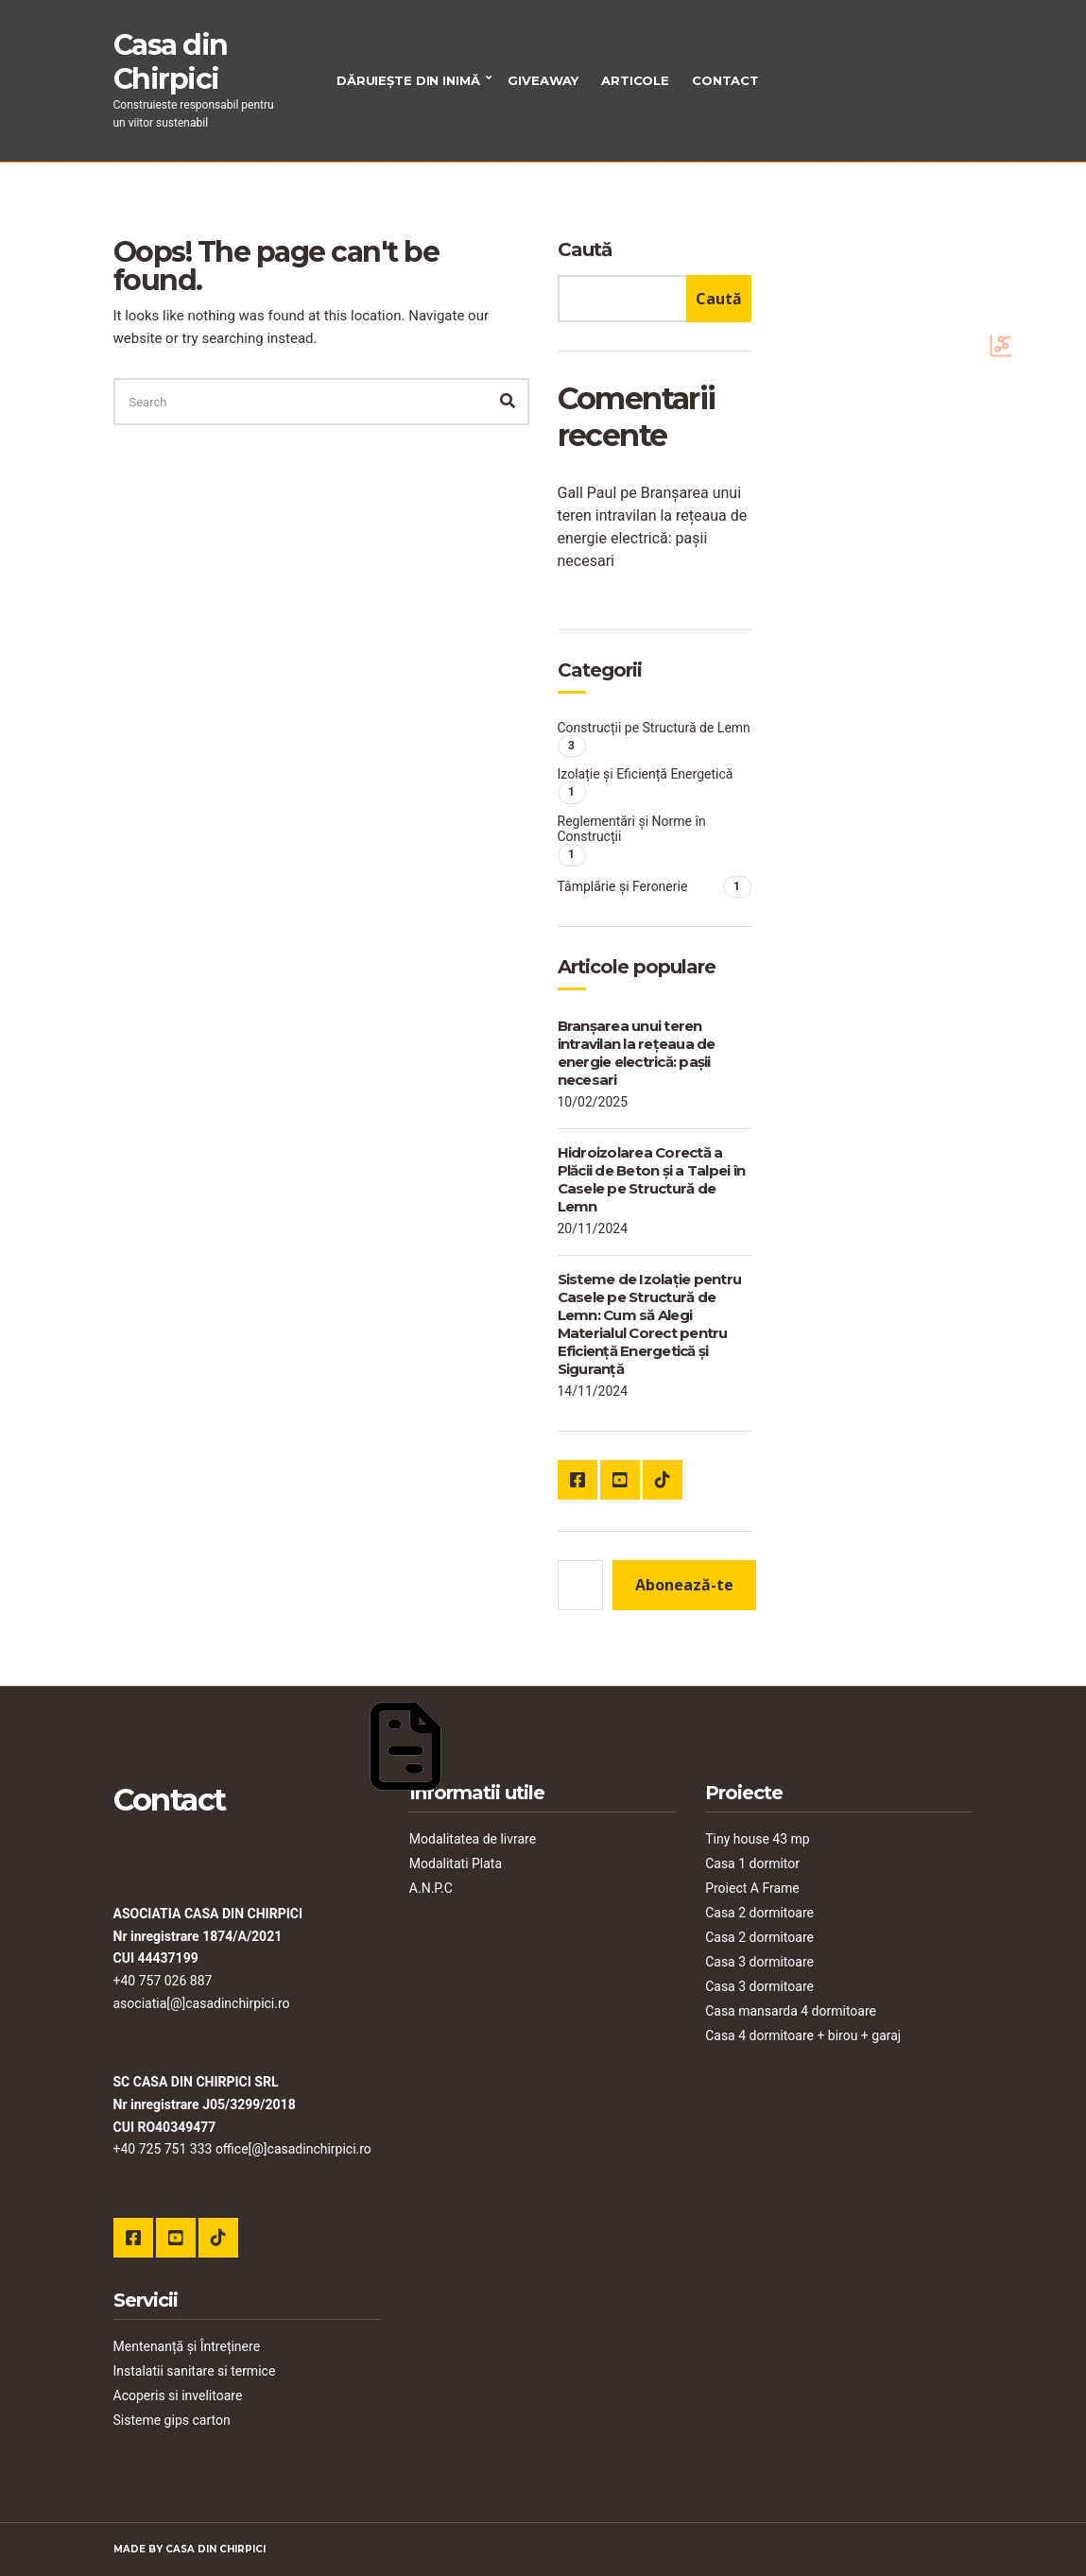 This screenshot has height=2576, width=1086. I want to click on view network analytics or graph data, so click(1001, 346).